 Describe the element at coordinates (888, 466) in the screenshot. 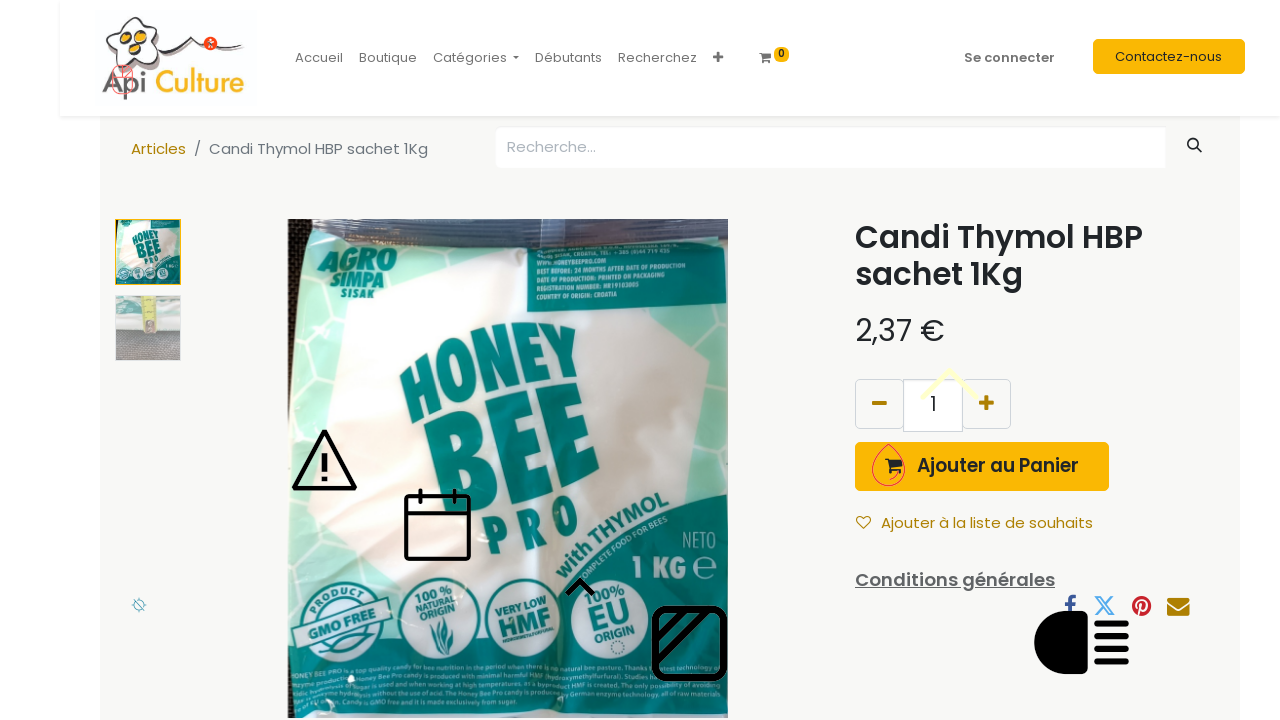

I see `adjust water or hydration settings` at that location.